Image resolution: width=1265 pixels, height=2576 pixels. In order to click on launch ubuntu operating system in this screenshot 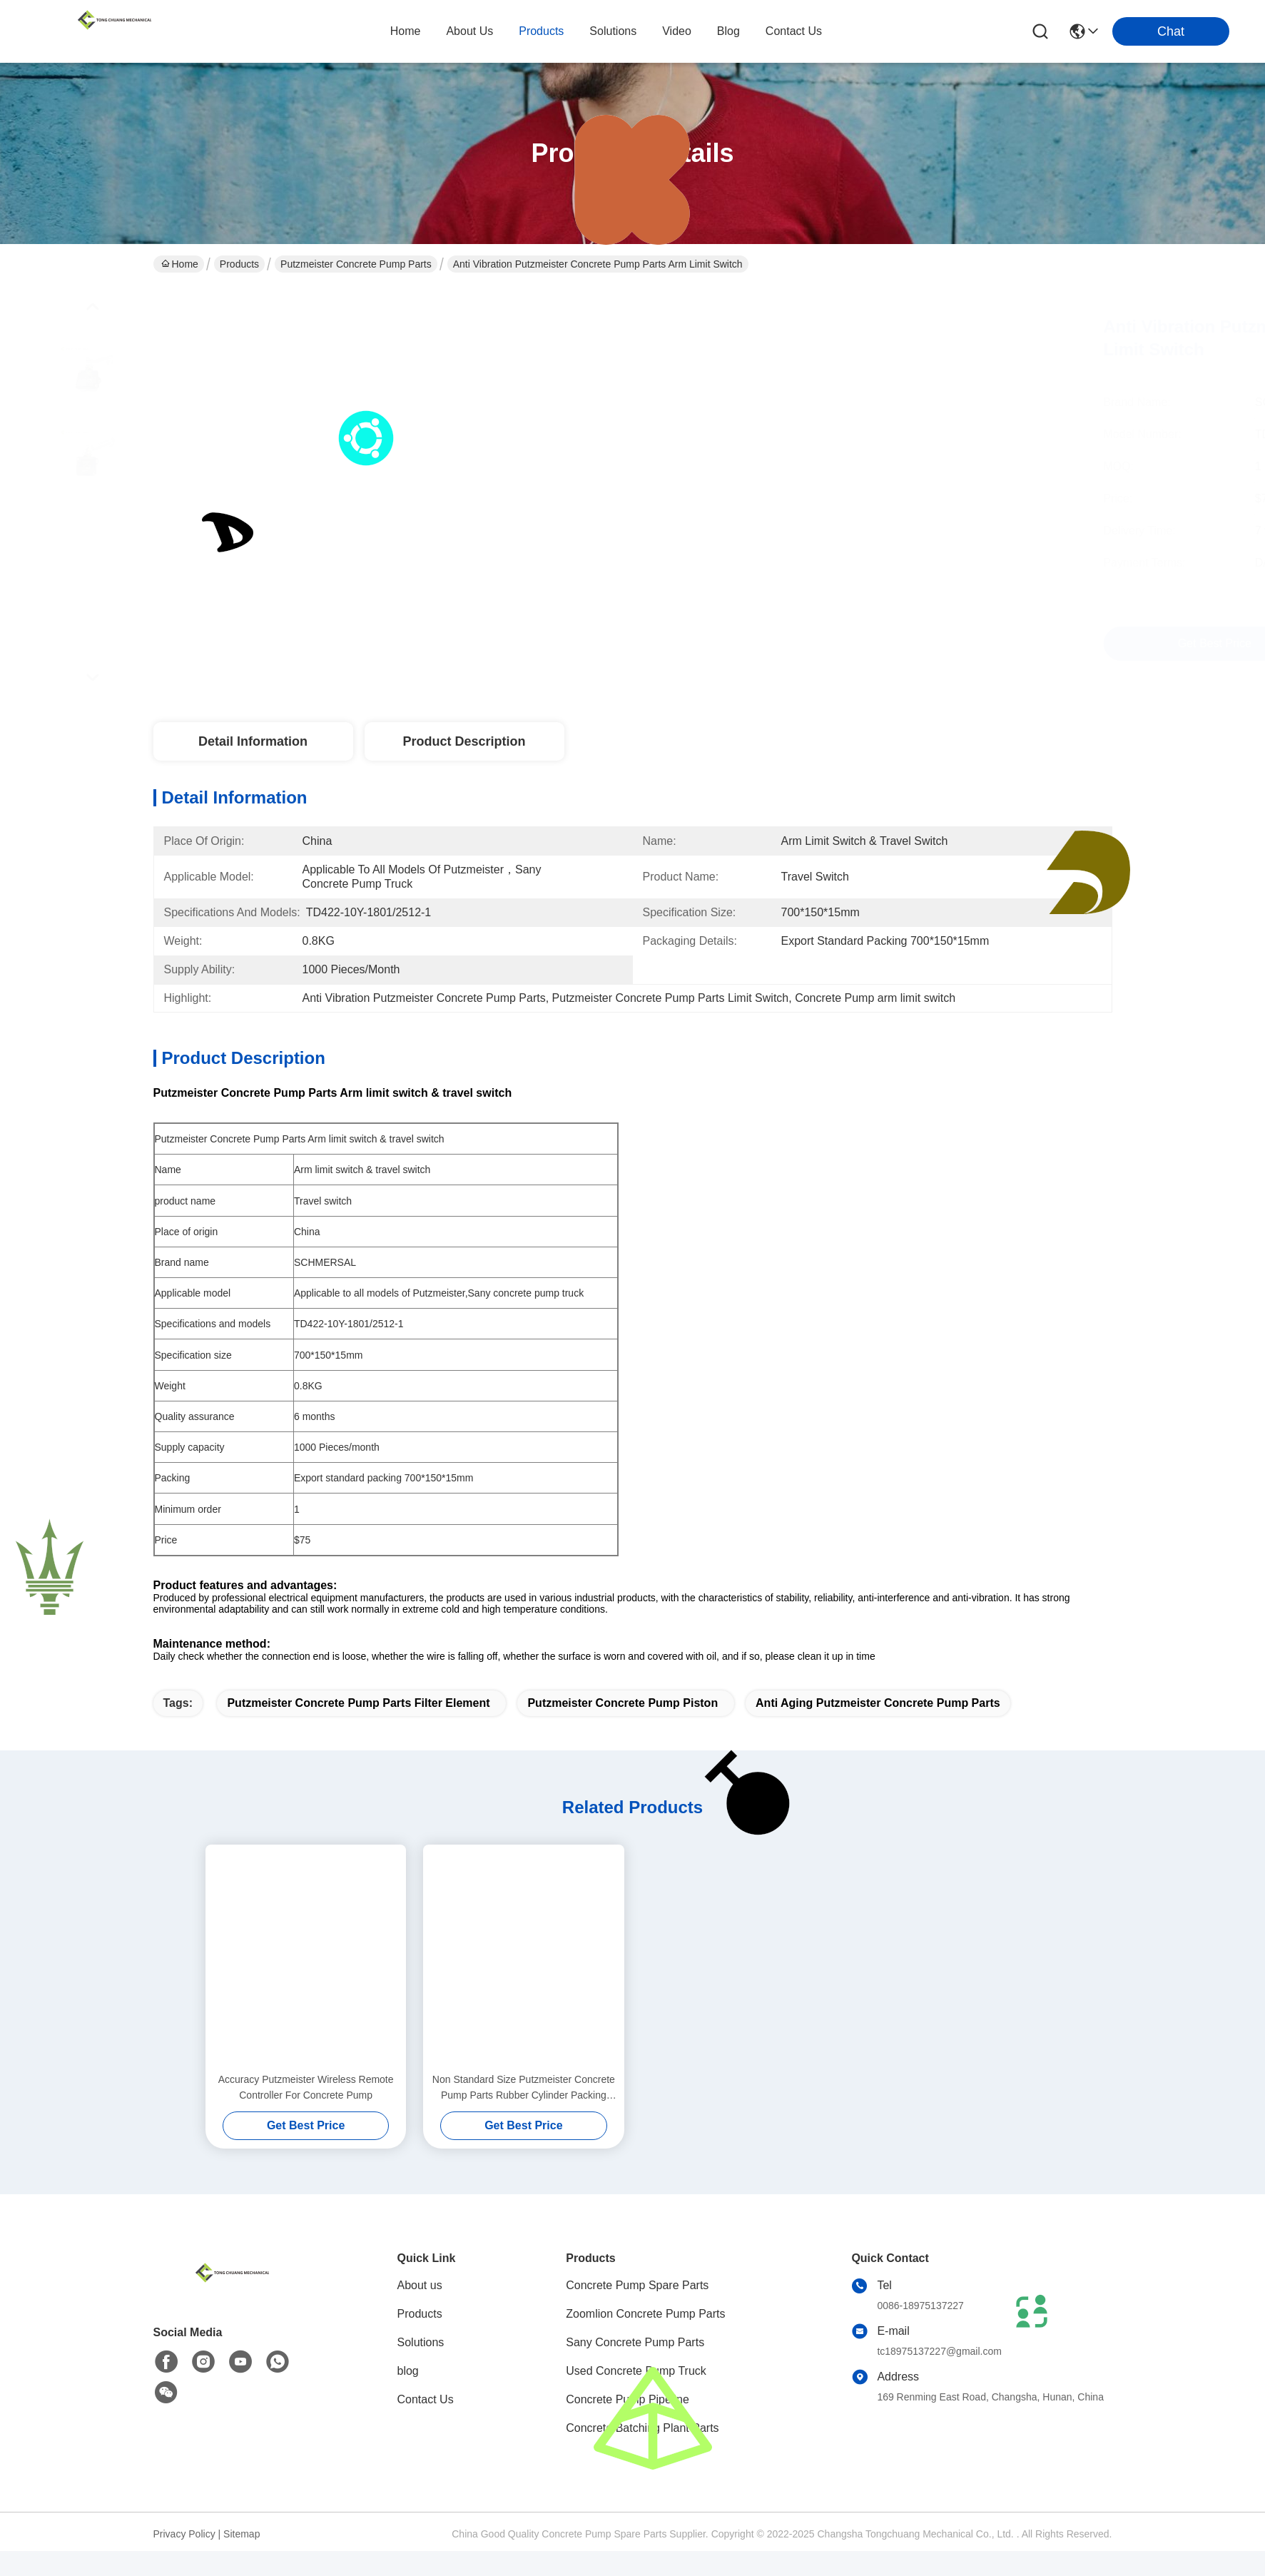, I will do `click(366, 438)`.